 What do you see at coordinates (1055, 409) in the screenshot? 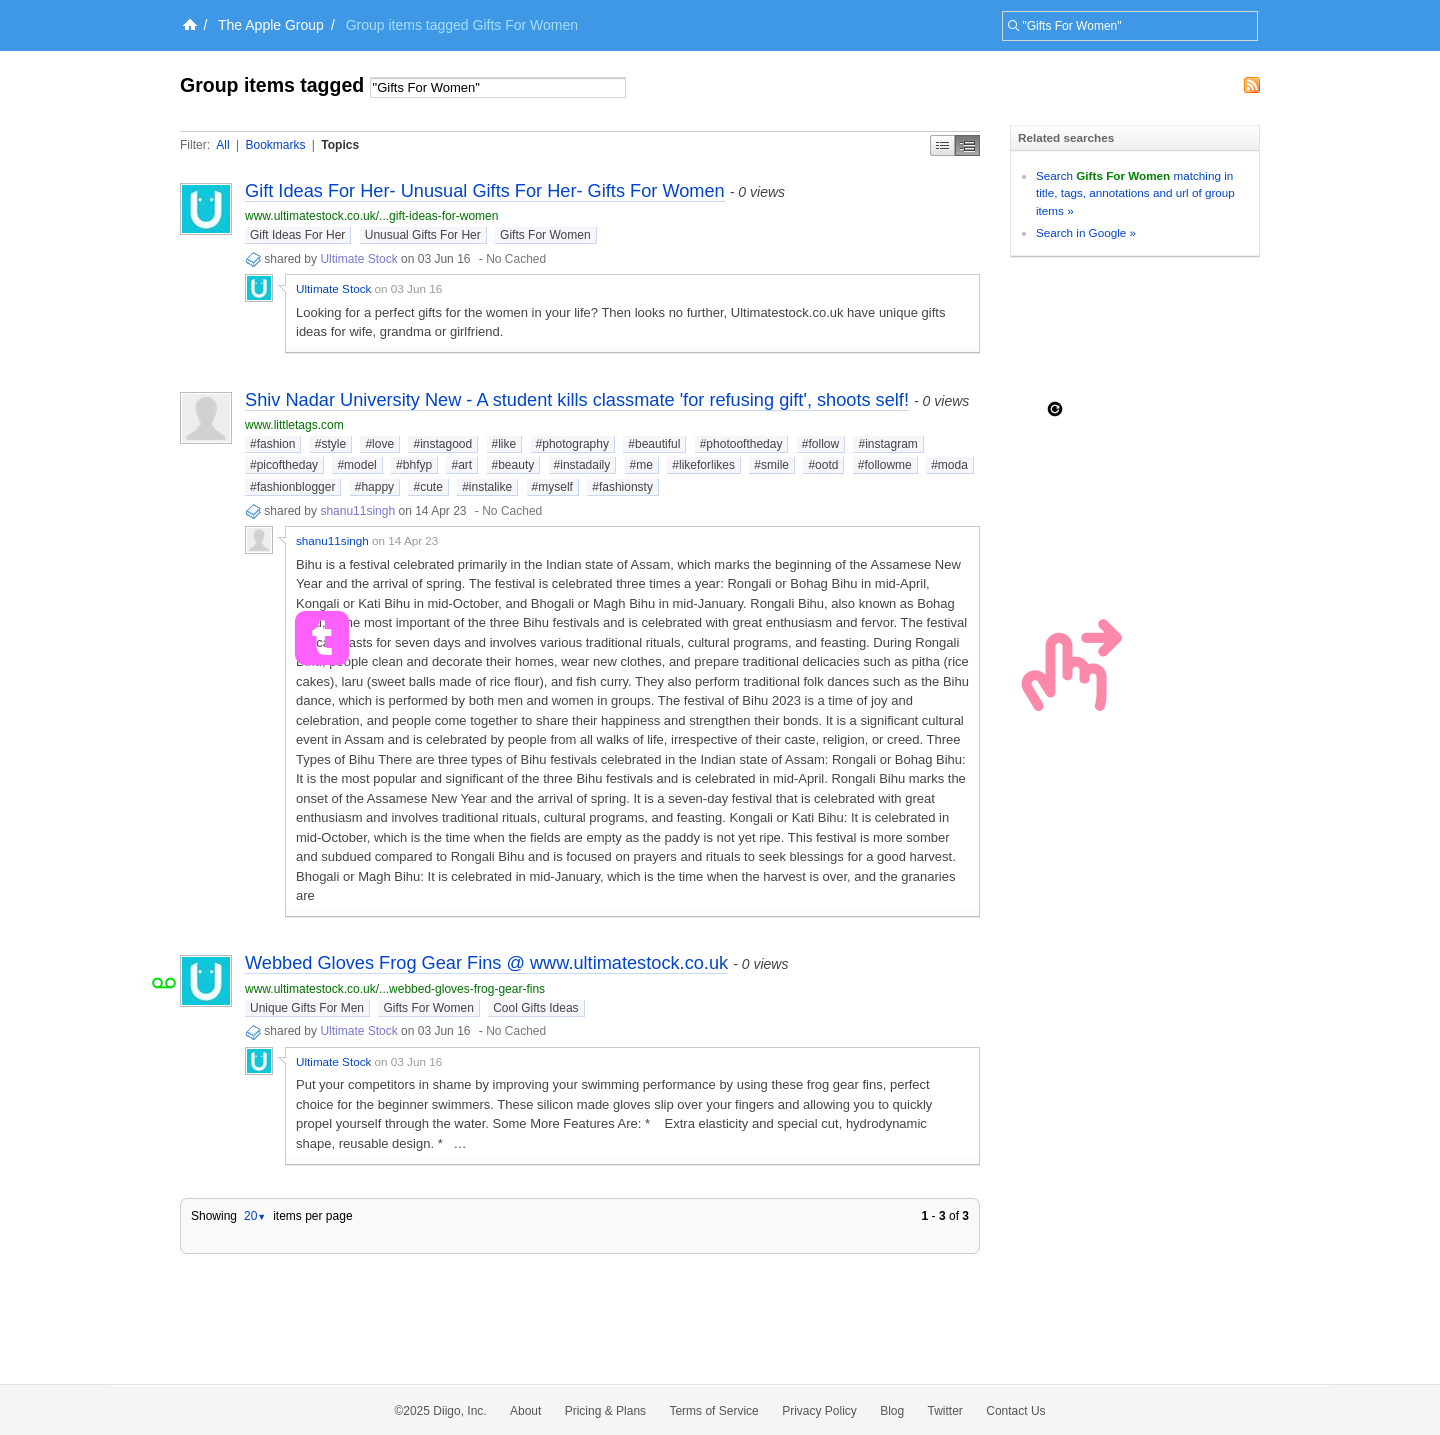
I see `refresh or reload content` at bounding box center [1055, 409].